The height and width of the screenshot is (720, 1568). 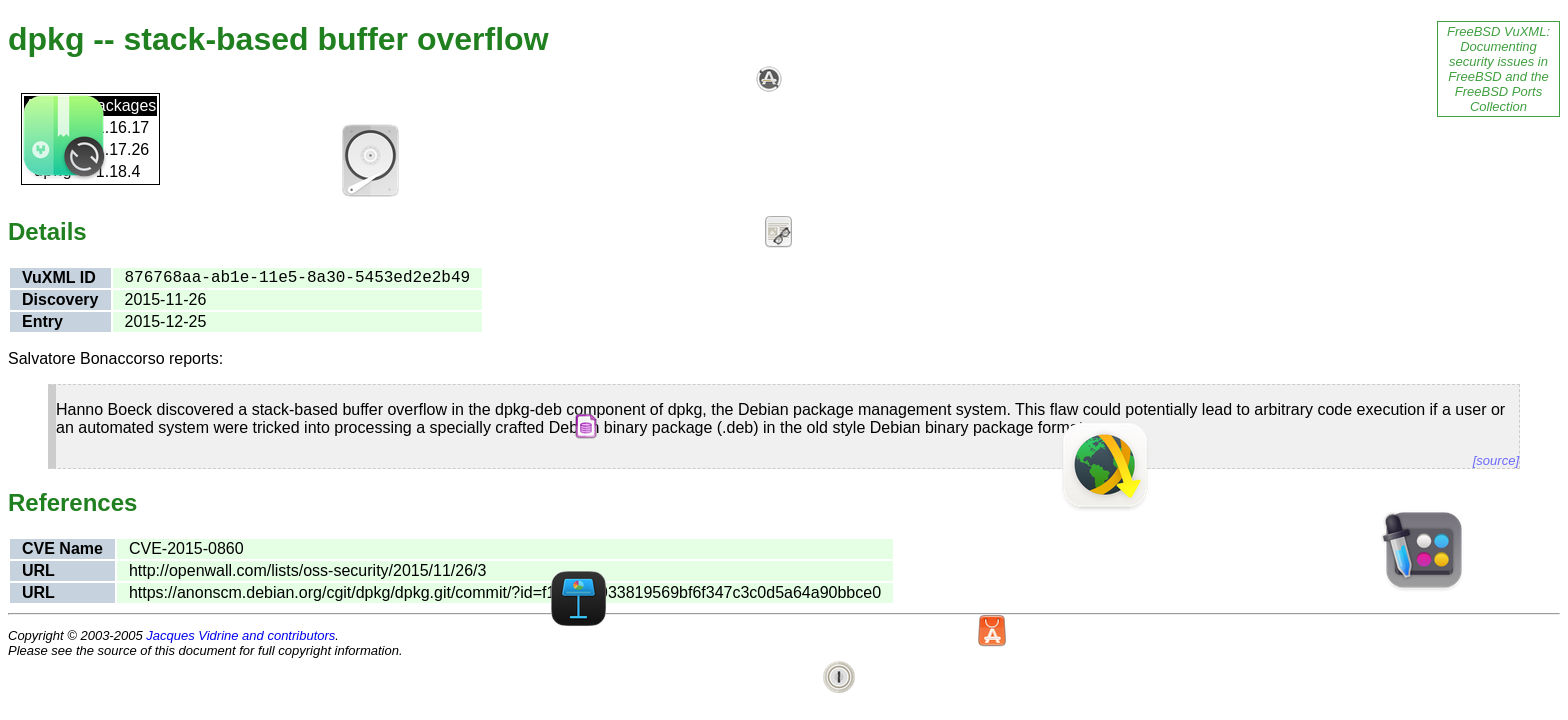 I want to click on open the software update manager, so click(x=769, y=79).